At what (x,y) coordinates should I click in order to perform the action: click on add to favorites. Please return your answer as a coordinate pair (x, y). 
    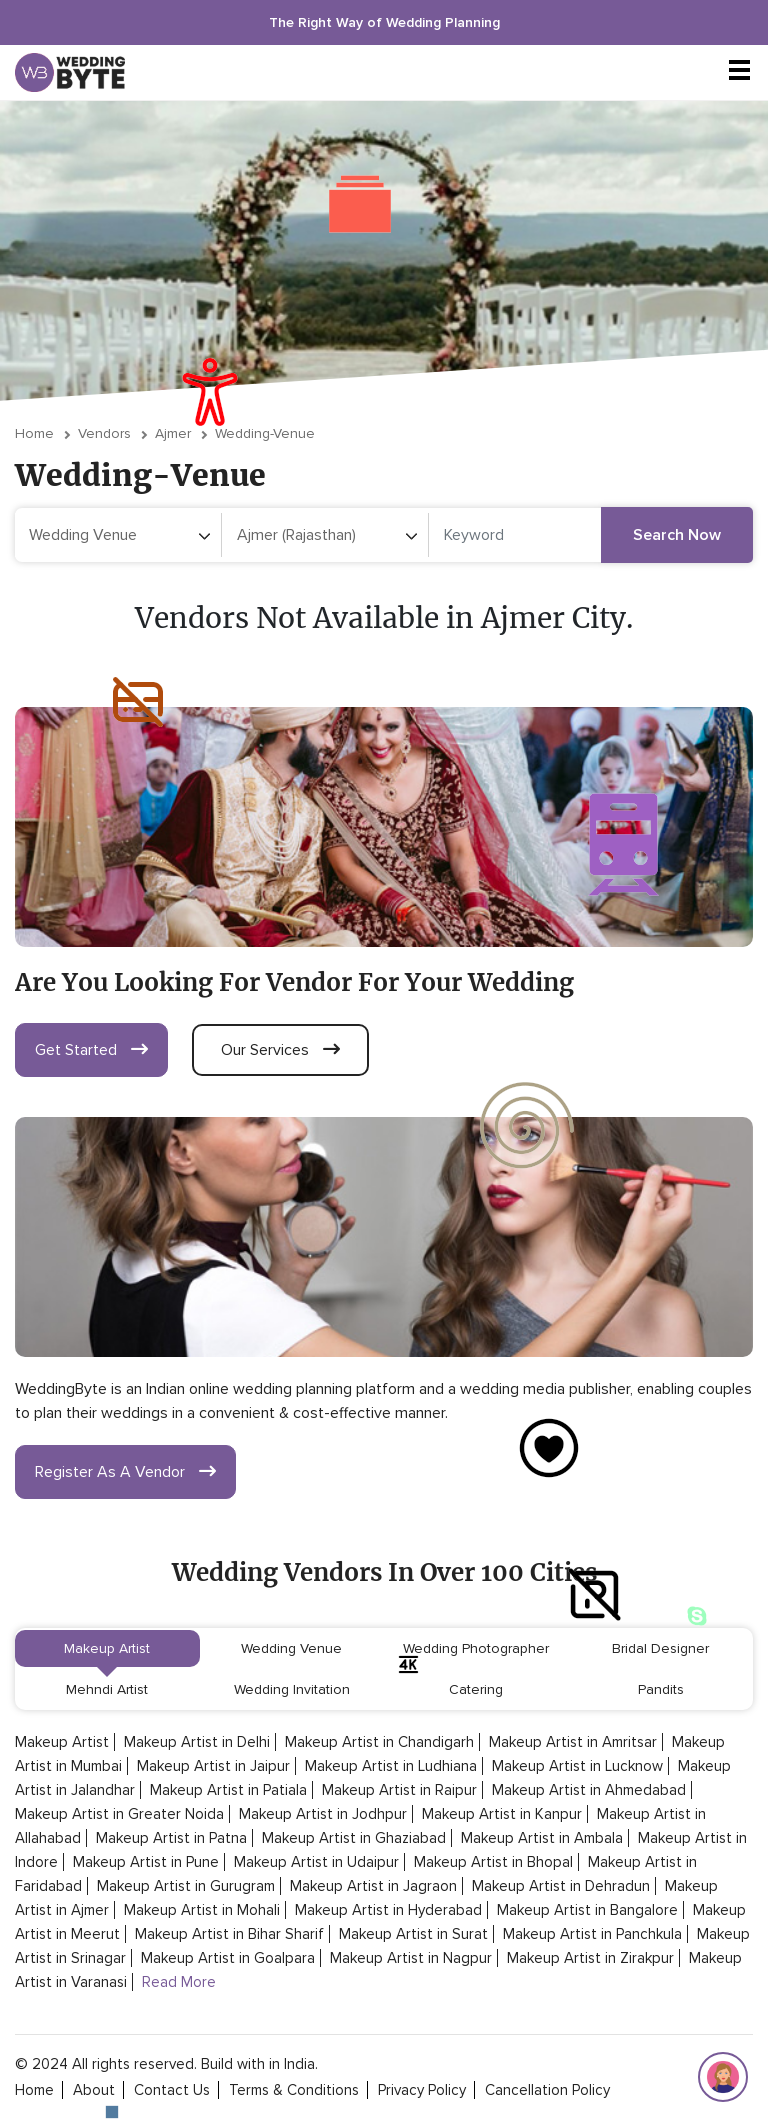
    Looking at the image, I should click on (549, 1448).